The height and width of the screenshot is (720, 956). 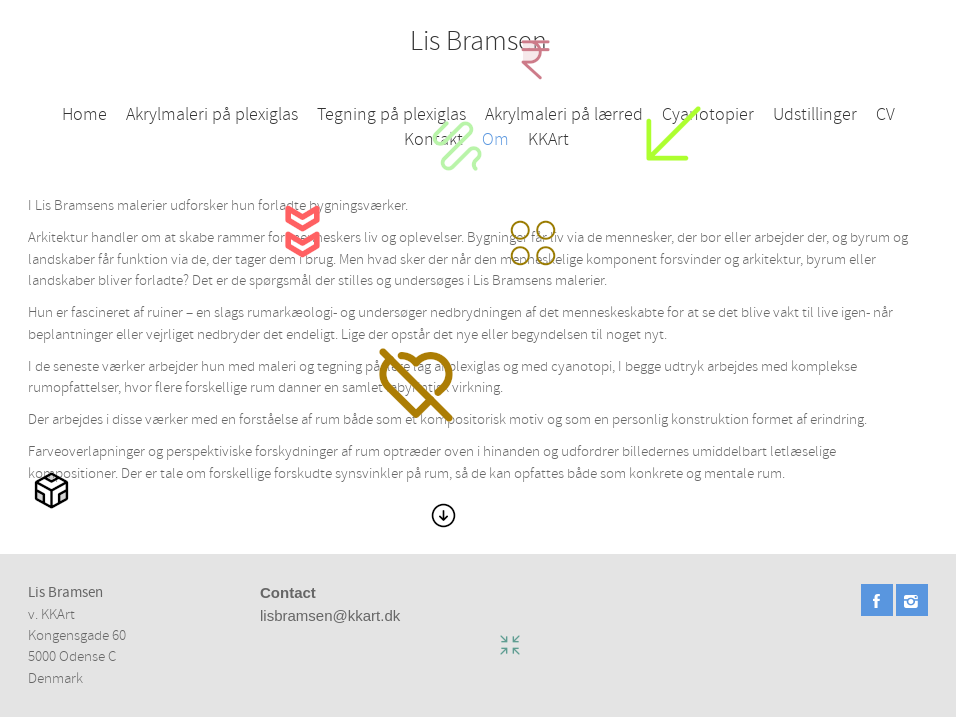 What do you see at coordinates (51, 490) in the screenshot?
I see `open codesandbox development environment` at bounding box center [51, 490].